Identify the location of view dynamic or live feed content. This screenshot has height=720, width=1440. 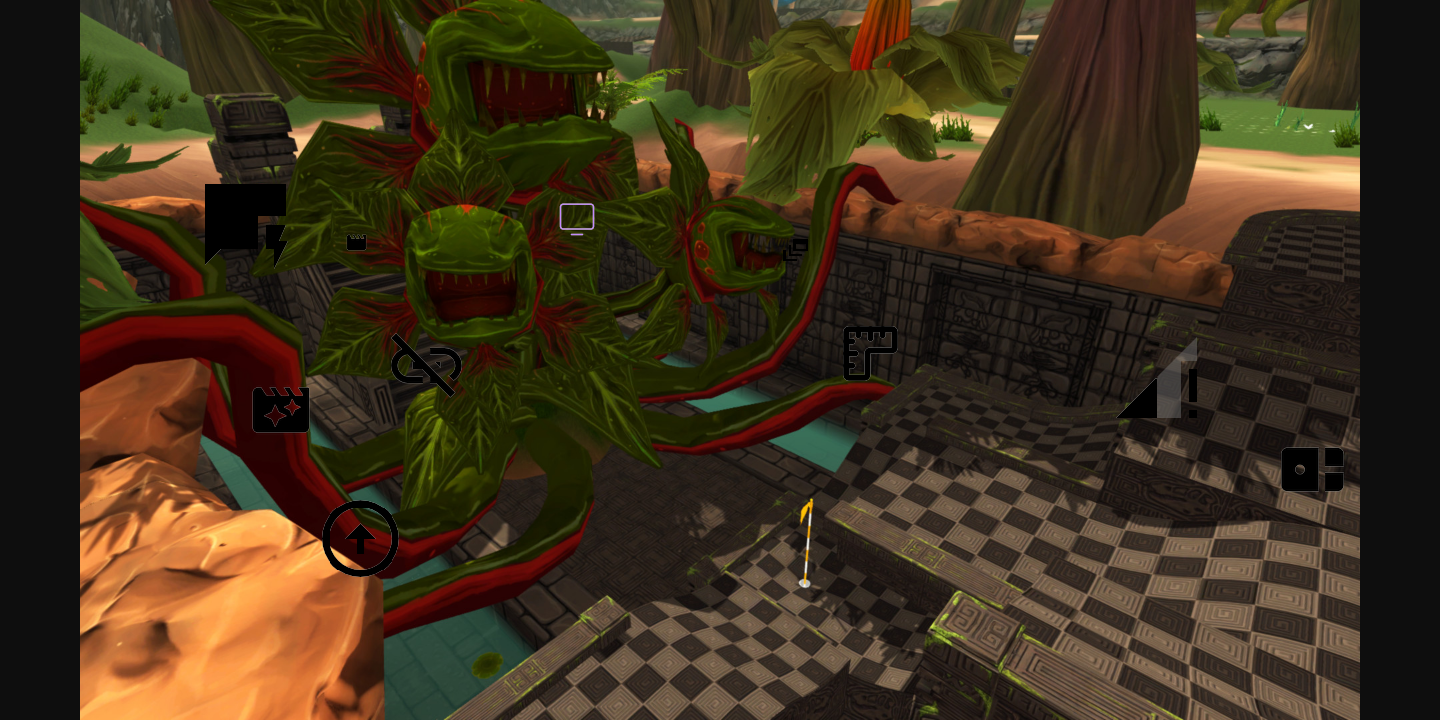
(796, 250).